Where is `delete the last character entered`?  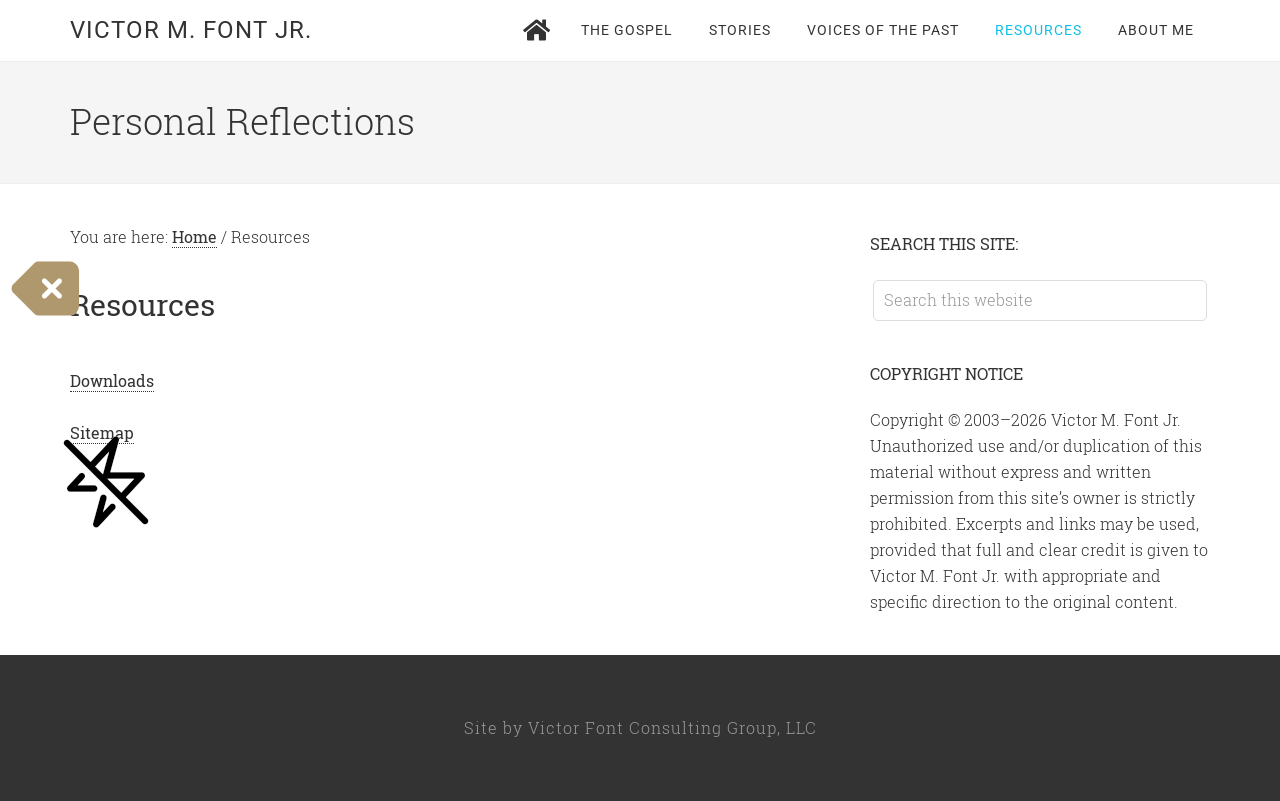 delete the last character entered is located at coordinates (44, 288).